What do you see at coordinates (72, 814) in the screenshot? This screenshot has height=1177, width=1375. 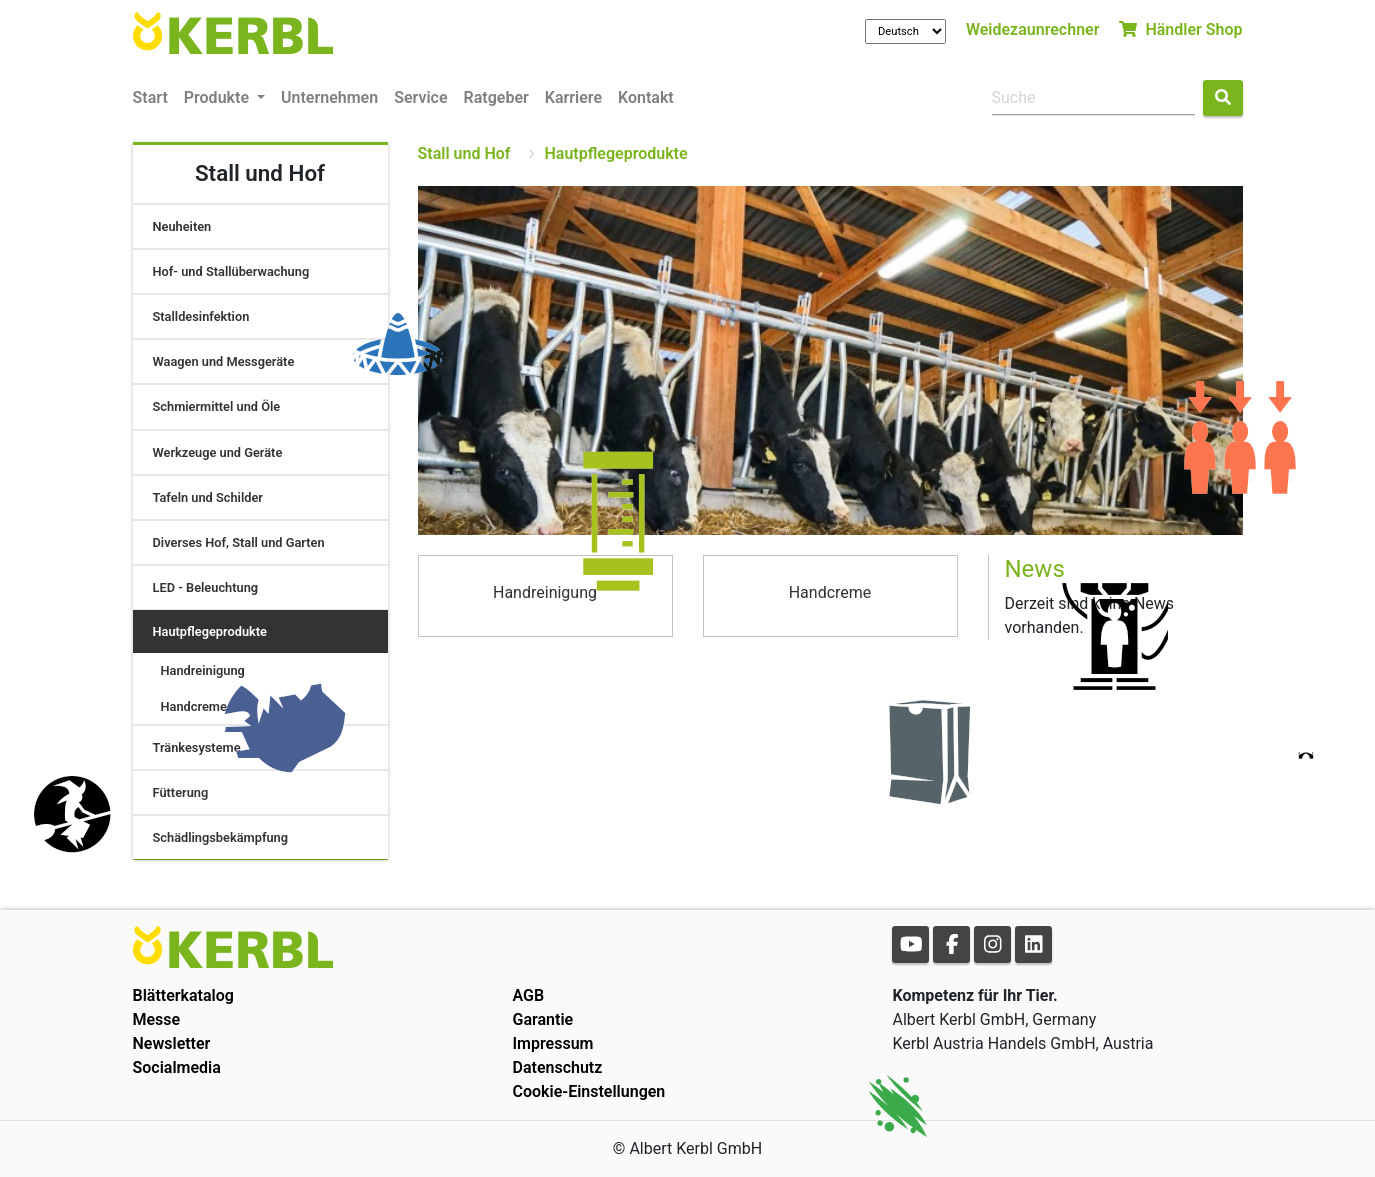 I see `witch character or Halloween-themed game element` at bounding box center [72, 814].